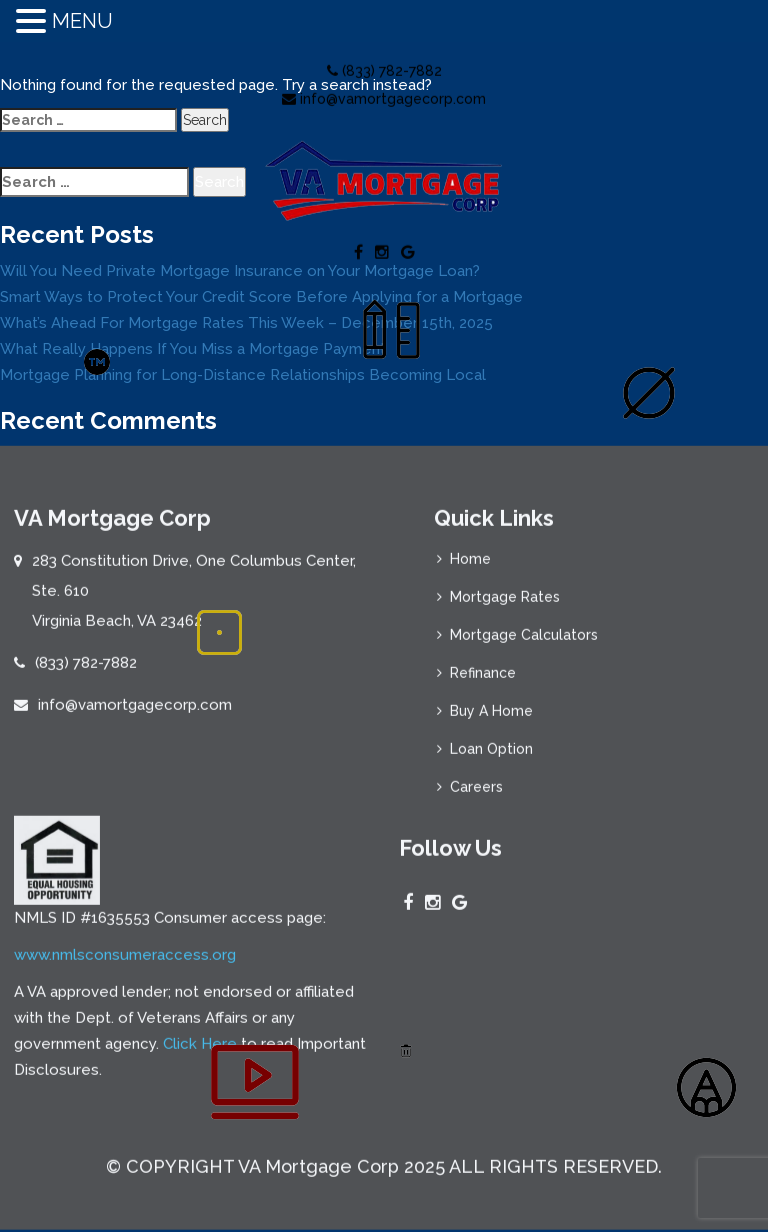  Describe the element at coordinates (649, 393) in the screenshot. I see `indicates an empty or null value` at that location.